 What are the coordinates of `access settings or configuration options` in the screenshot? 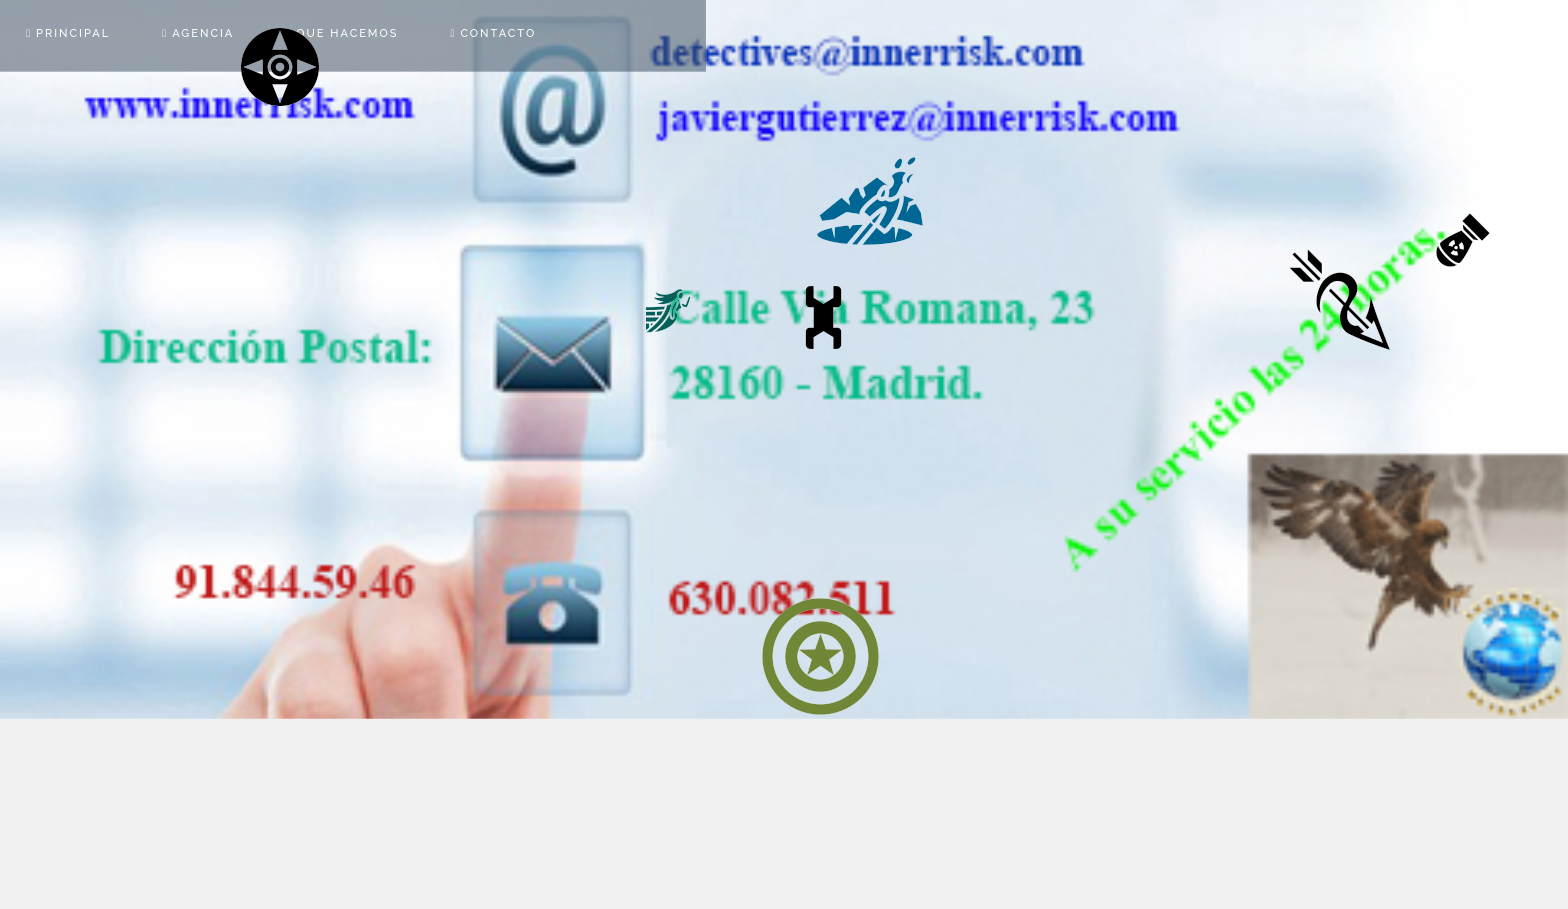 It's located at (823, 317).